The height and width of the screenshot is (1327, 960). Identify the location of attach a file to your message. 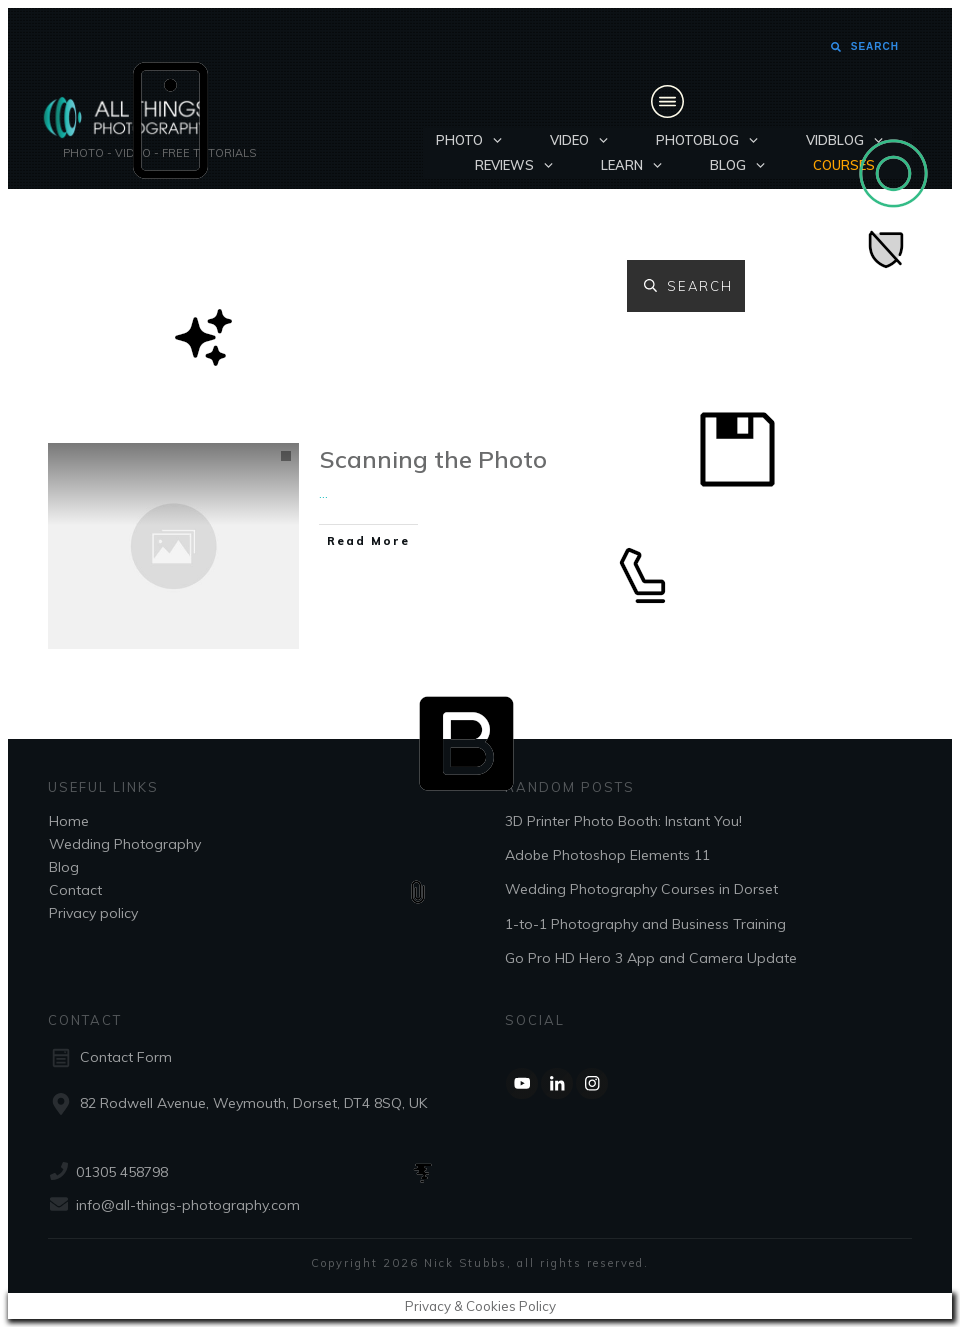
(418, 892).